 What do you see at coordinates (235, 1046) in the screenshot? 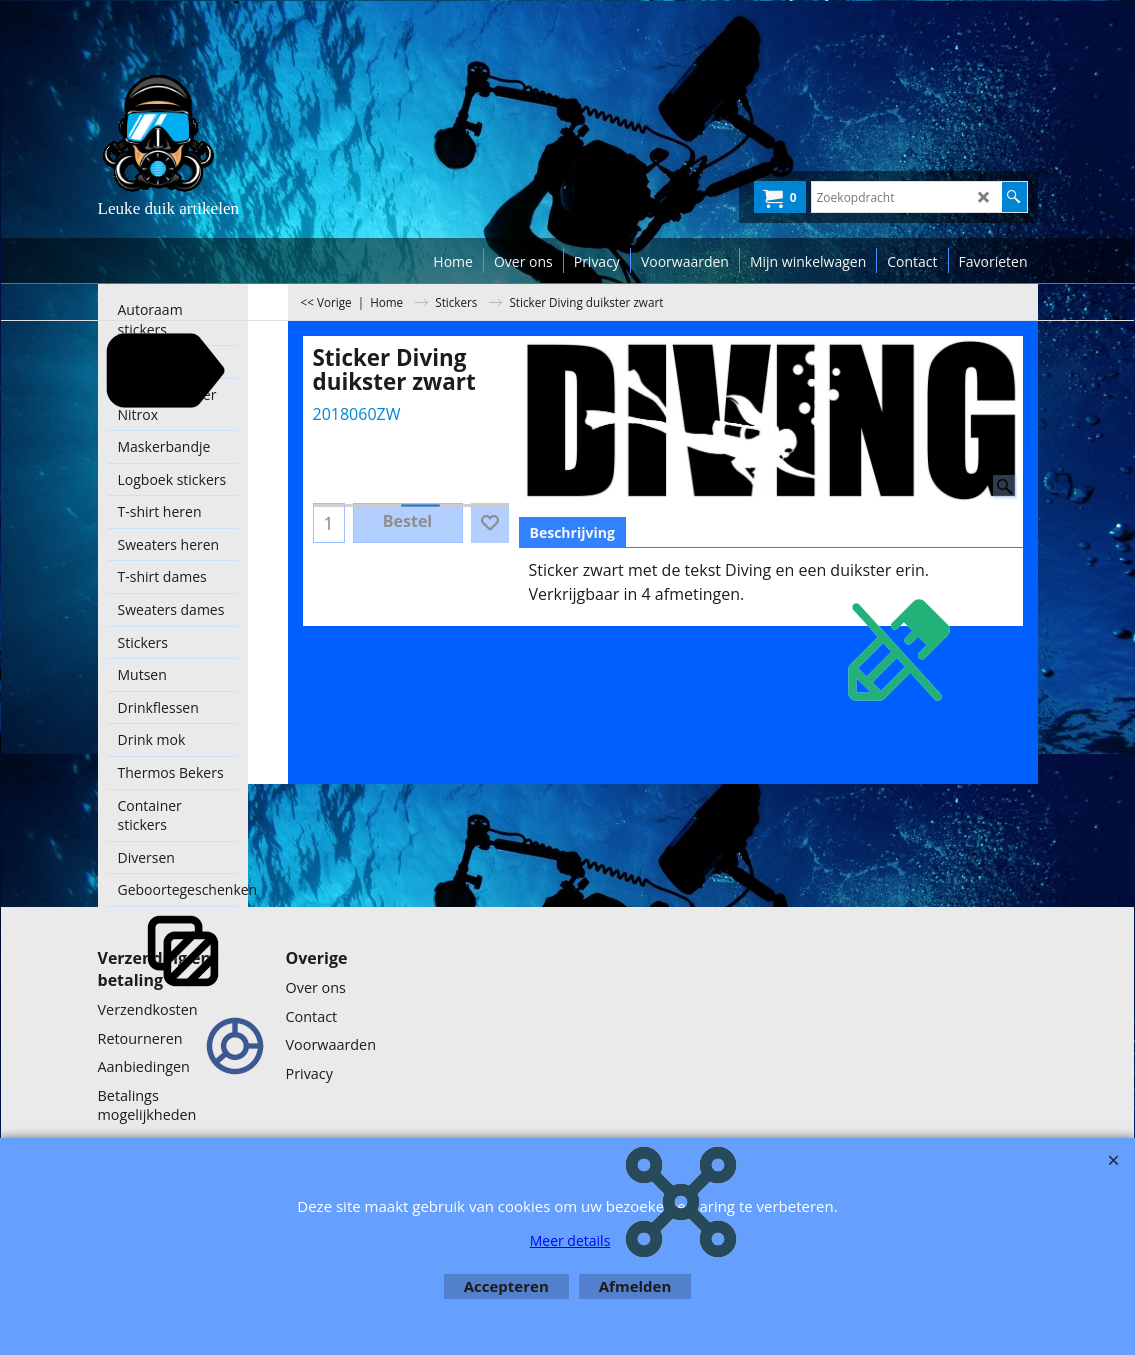
I see `view analytics or statistics breakdown` at bounding box center [235, 1046].